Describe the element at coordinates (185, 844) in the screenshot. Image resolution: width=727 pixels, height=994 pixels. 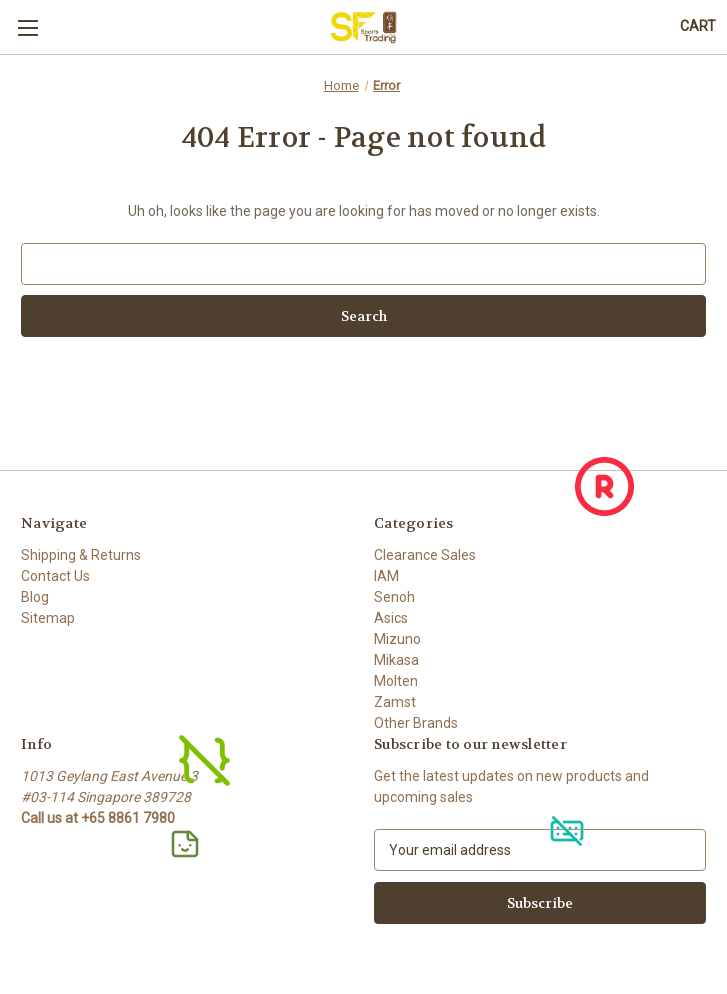
I see `add a sticker to your message` at that location.